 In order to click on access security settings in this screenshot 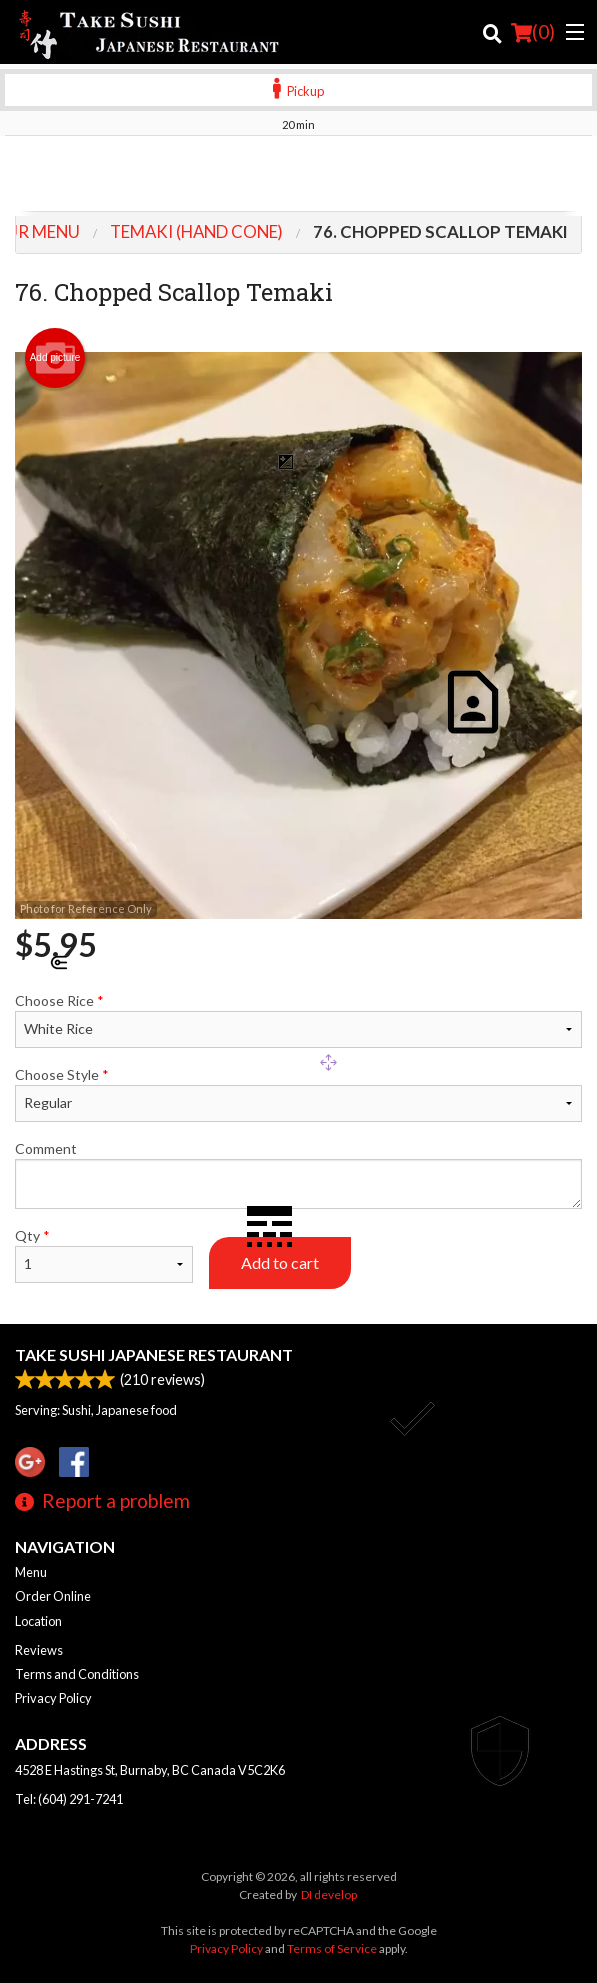, I will do `click(500, 1751)`.